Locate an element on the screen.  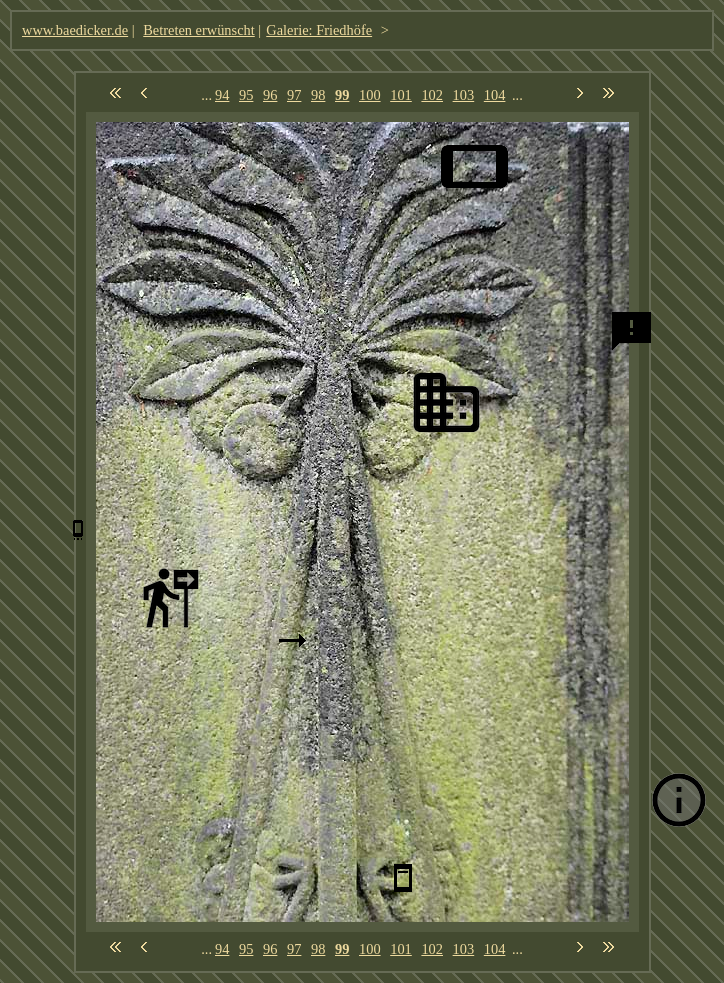
submit feedback or report an issue is located at coordinates (631, 331).